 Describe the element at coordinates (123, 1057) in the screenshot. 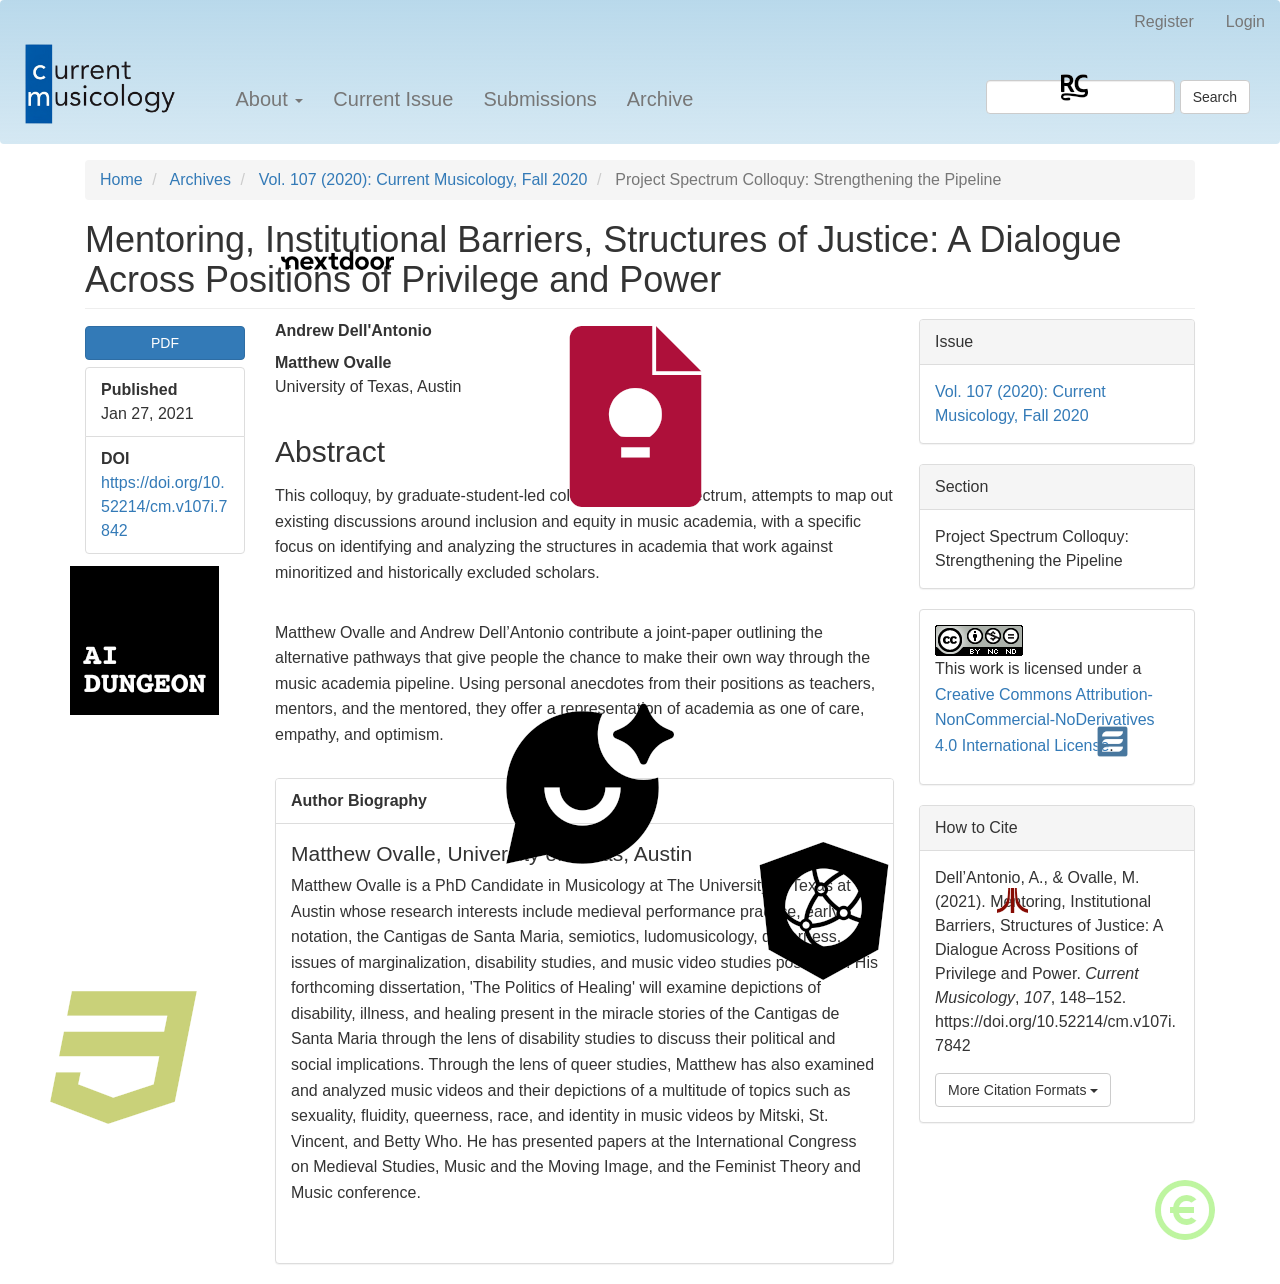

I see `CSS3 stylesheet language logo` at that location.